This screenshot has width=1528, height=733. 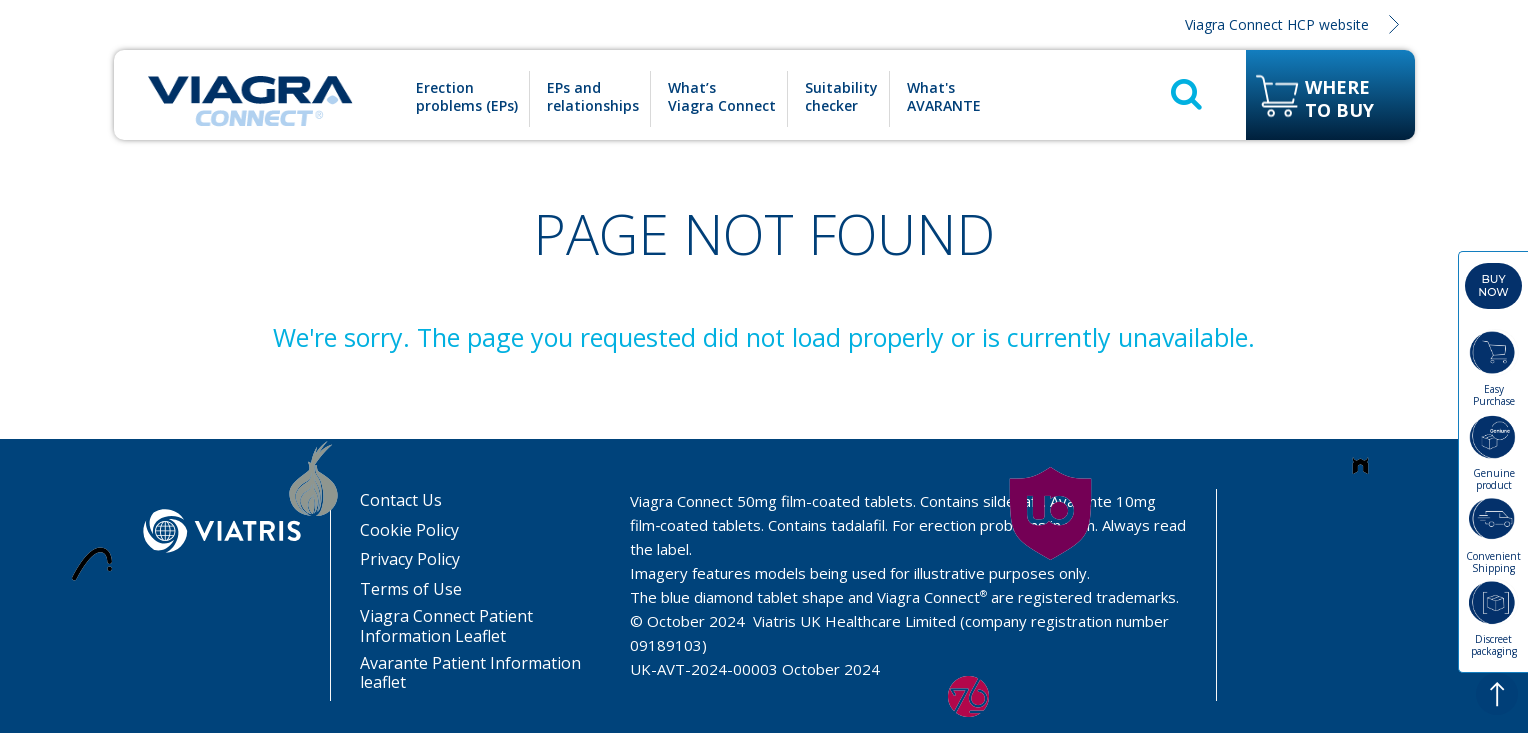 What do you see at coordinates (1360, 465) in the screenshot?
I see `nodemon development tool logo` at bounding box center [1360, 465].